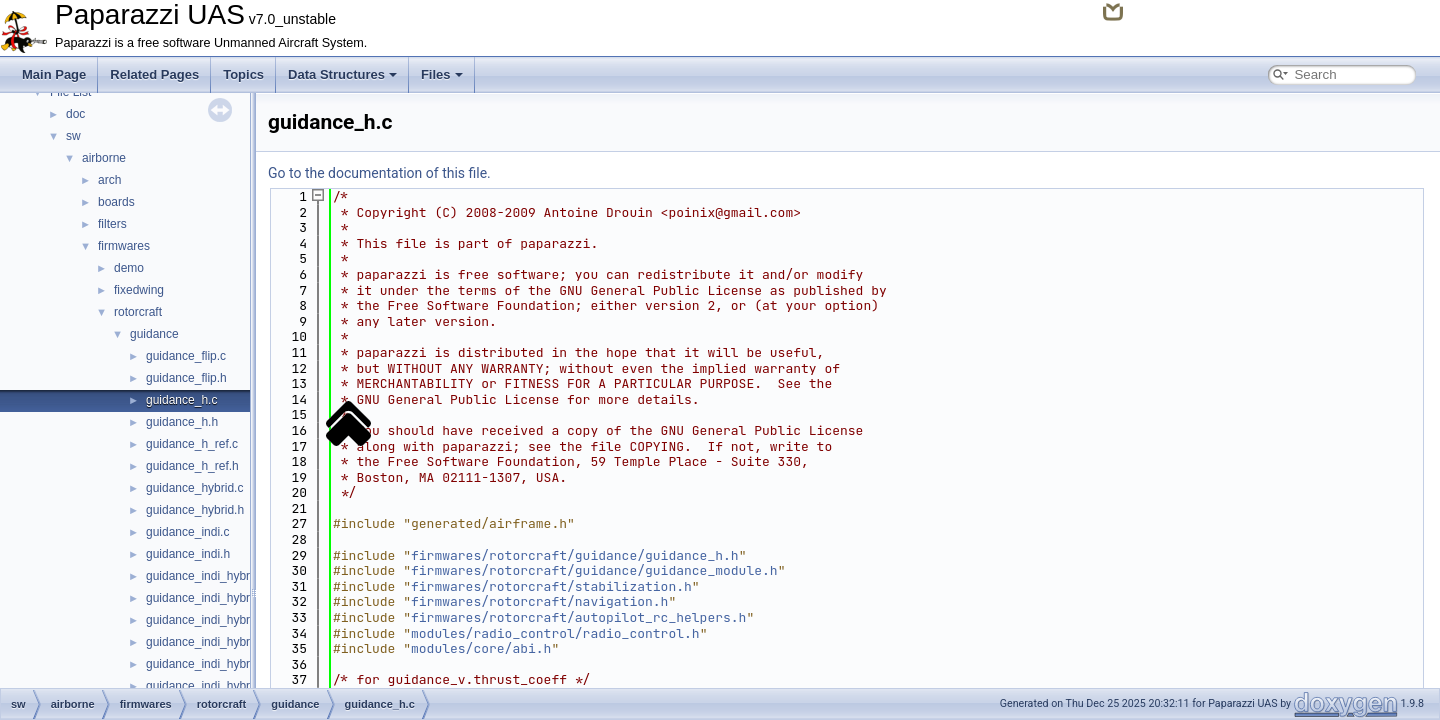 This screenshot has width=1440, height=720. Describe the element at coordinates (1113, 12) in the screenshot. I see `knowledgebase app or service logo` at that location.